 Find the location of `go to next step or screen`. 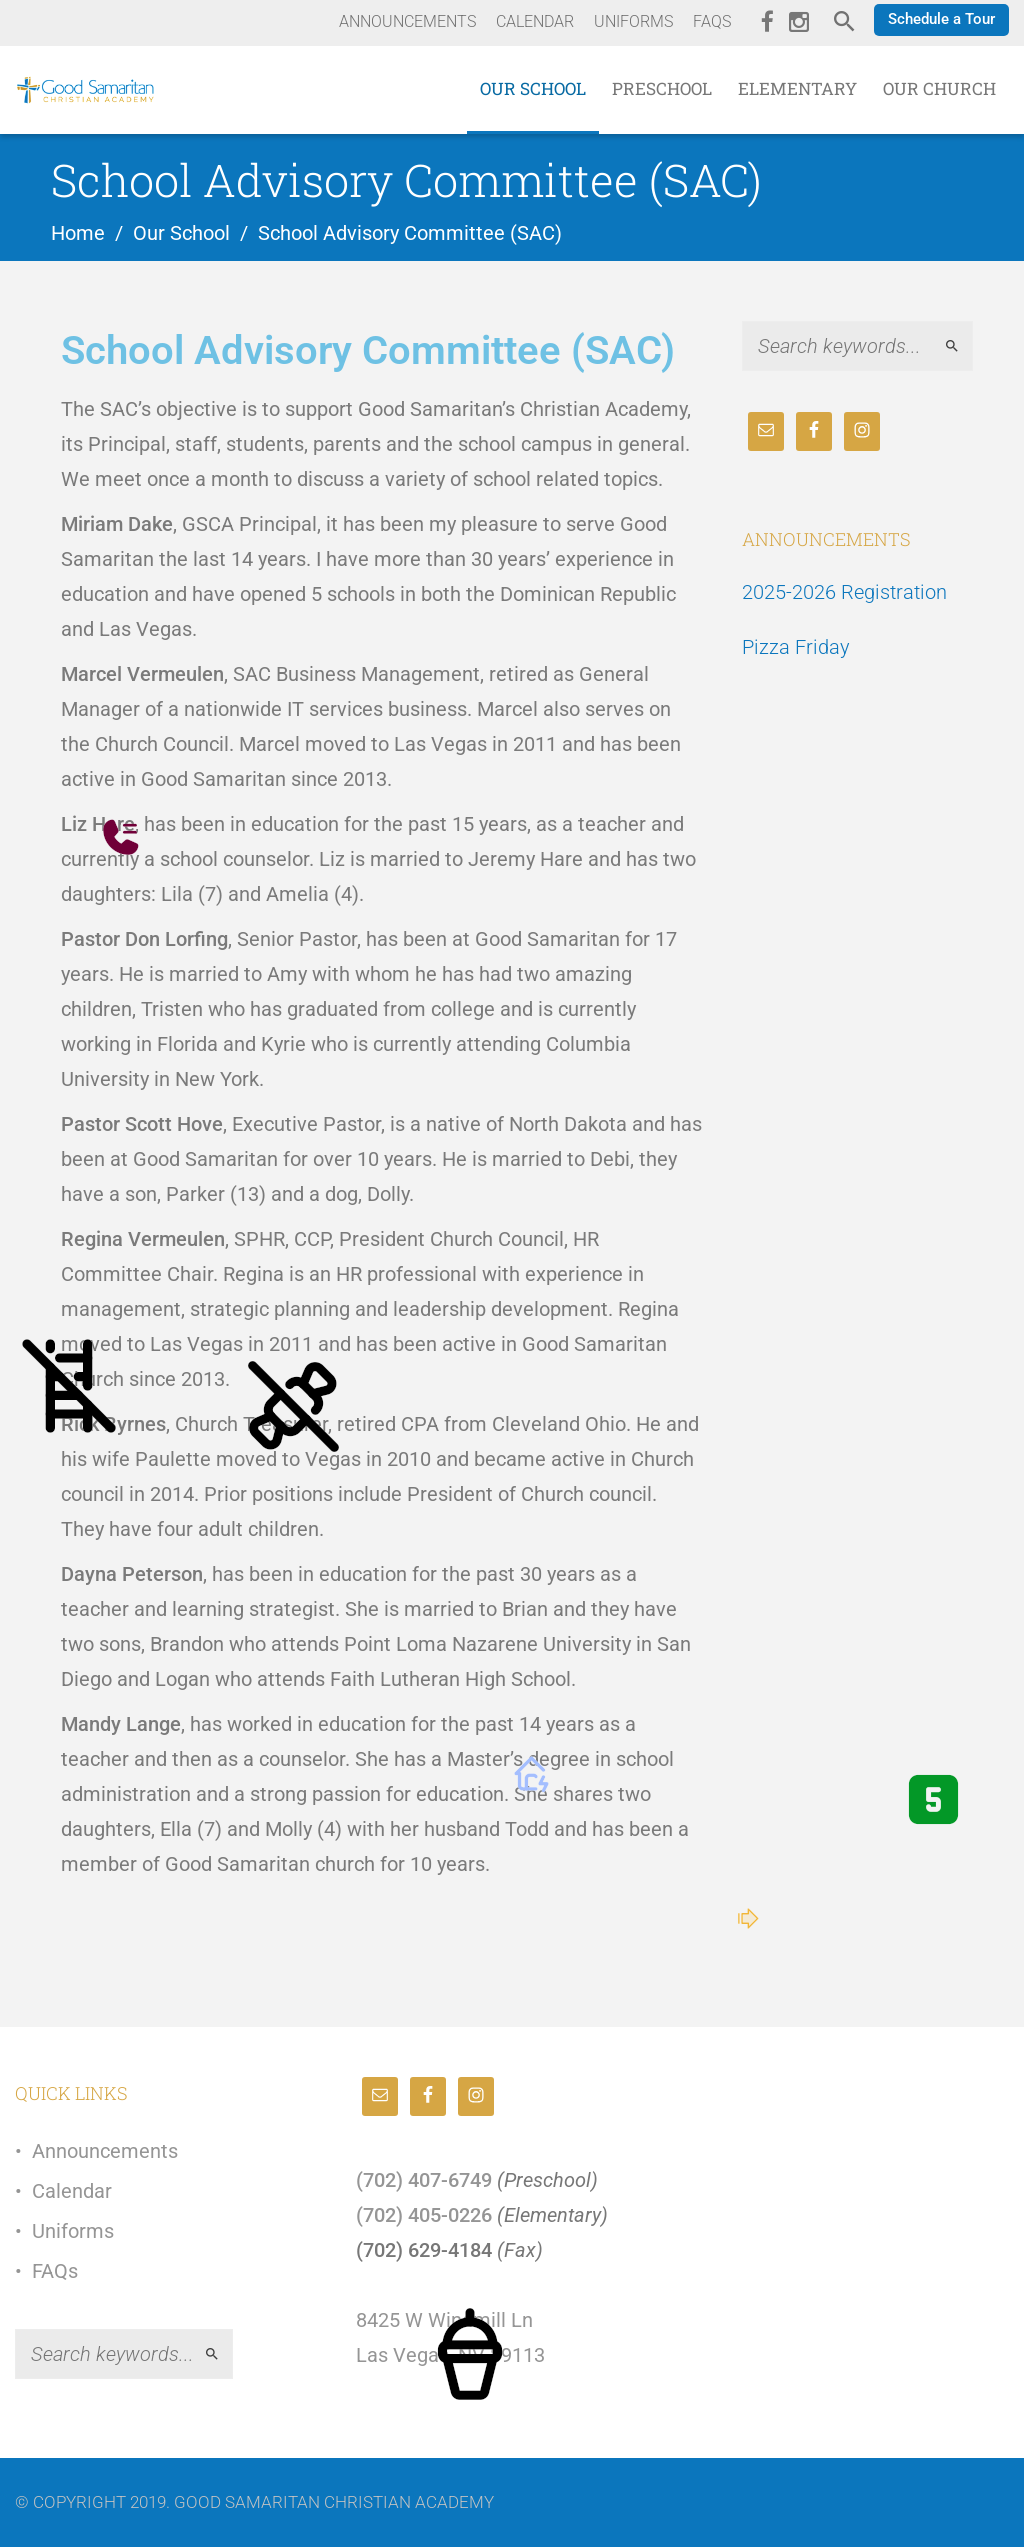

go to next step or screen is located at coordinates (747, 1918).